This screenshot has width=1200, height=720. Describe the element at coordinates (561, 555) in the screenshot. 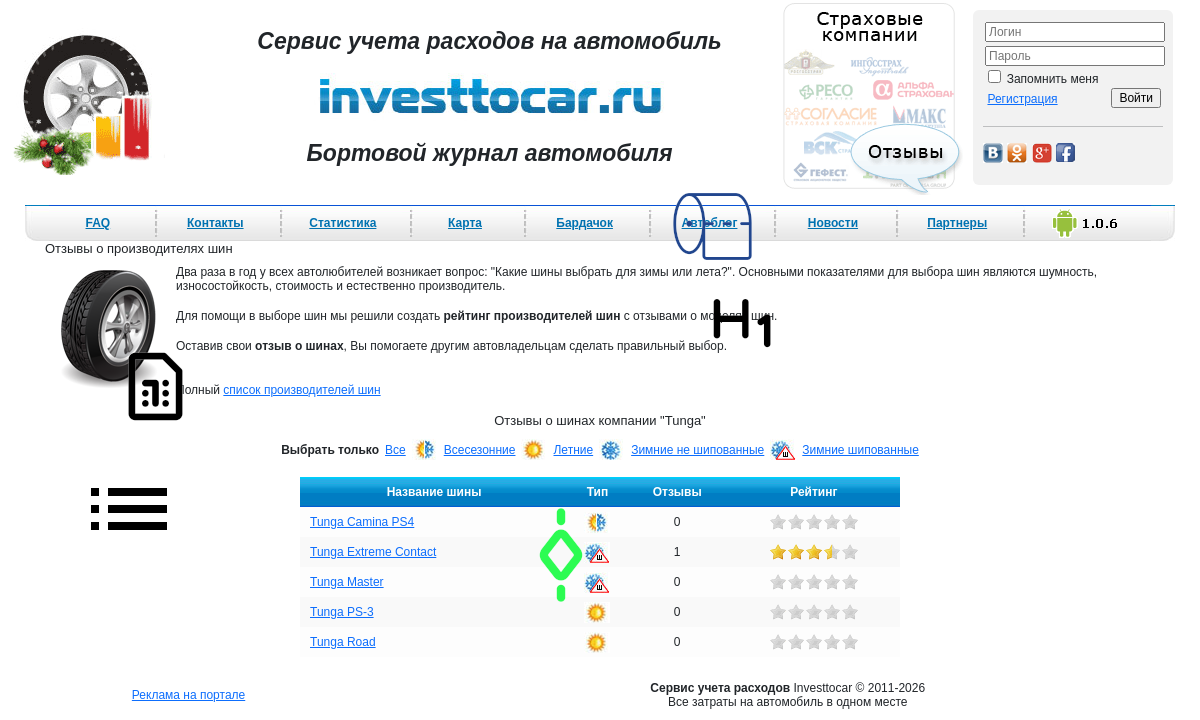

I see `align keyframes vertically in timeline` at that location.